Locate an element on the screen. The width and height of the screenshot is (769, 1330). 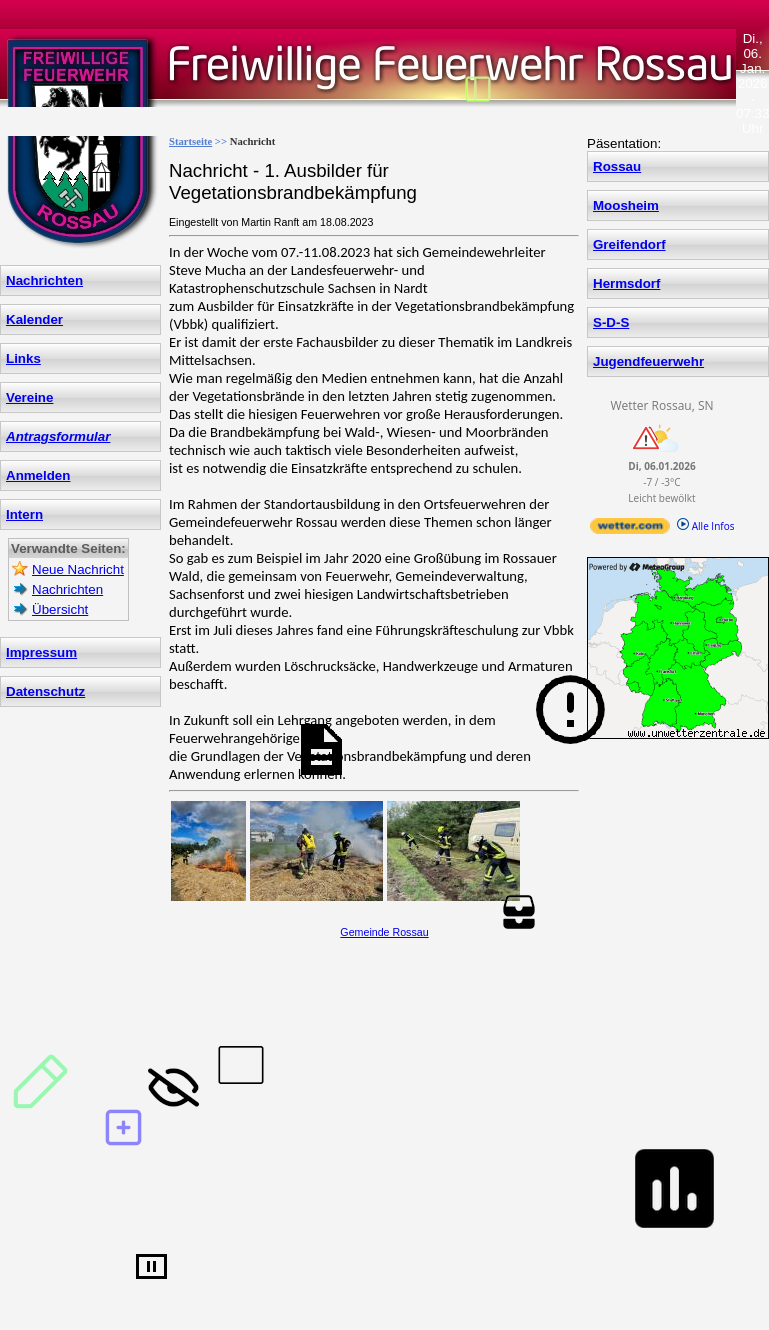
hide content from view is located at coordinates (173, 1087).